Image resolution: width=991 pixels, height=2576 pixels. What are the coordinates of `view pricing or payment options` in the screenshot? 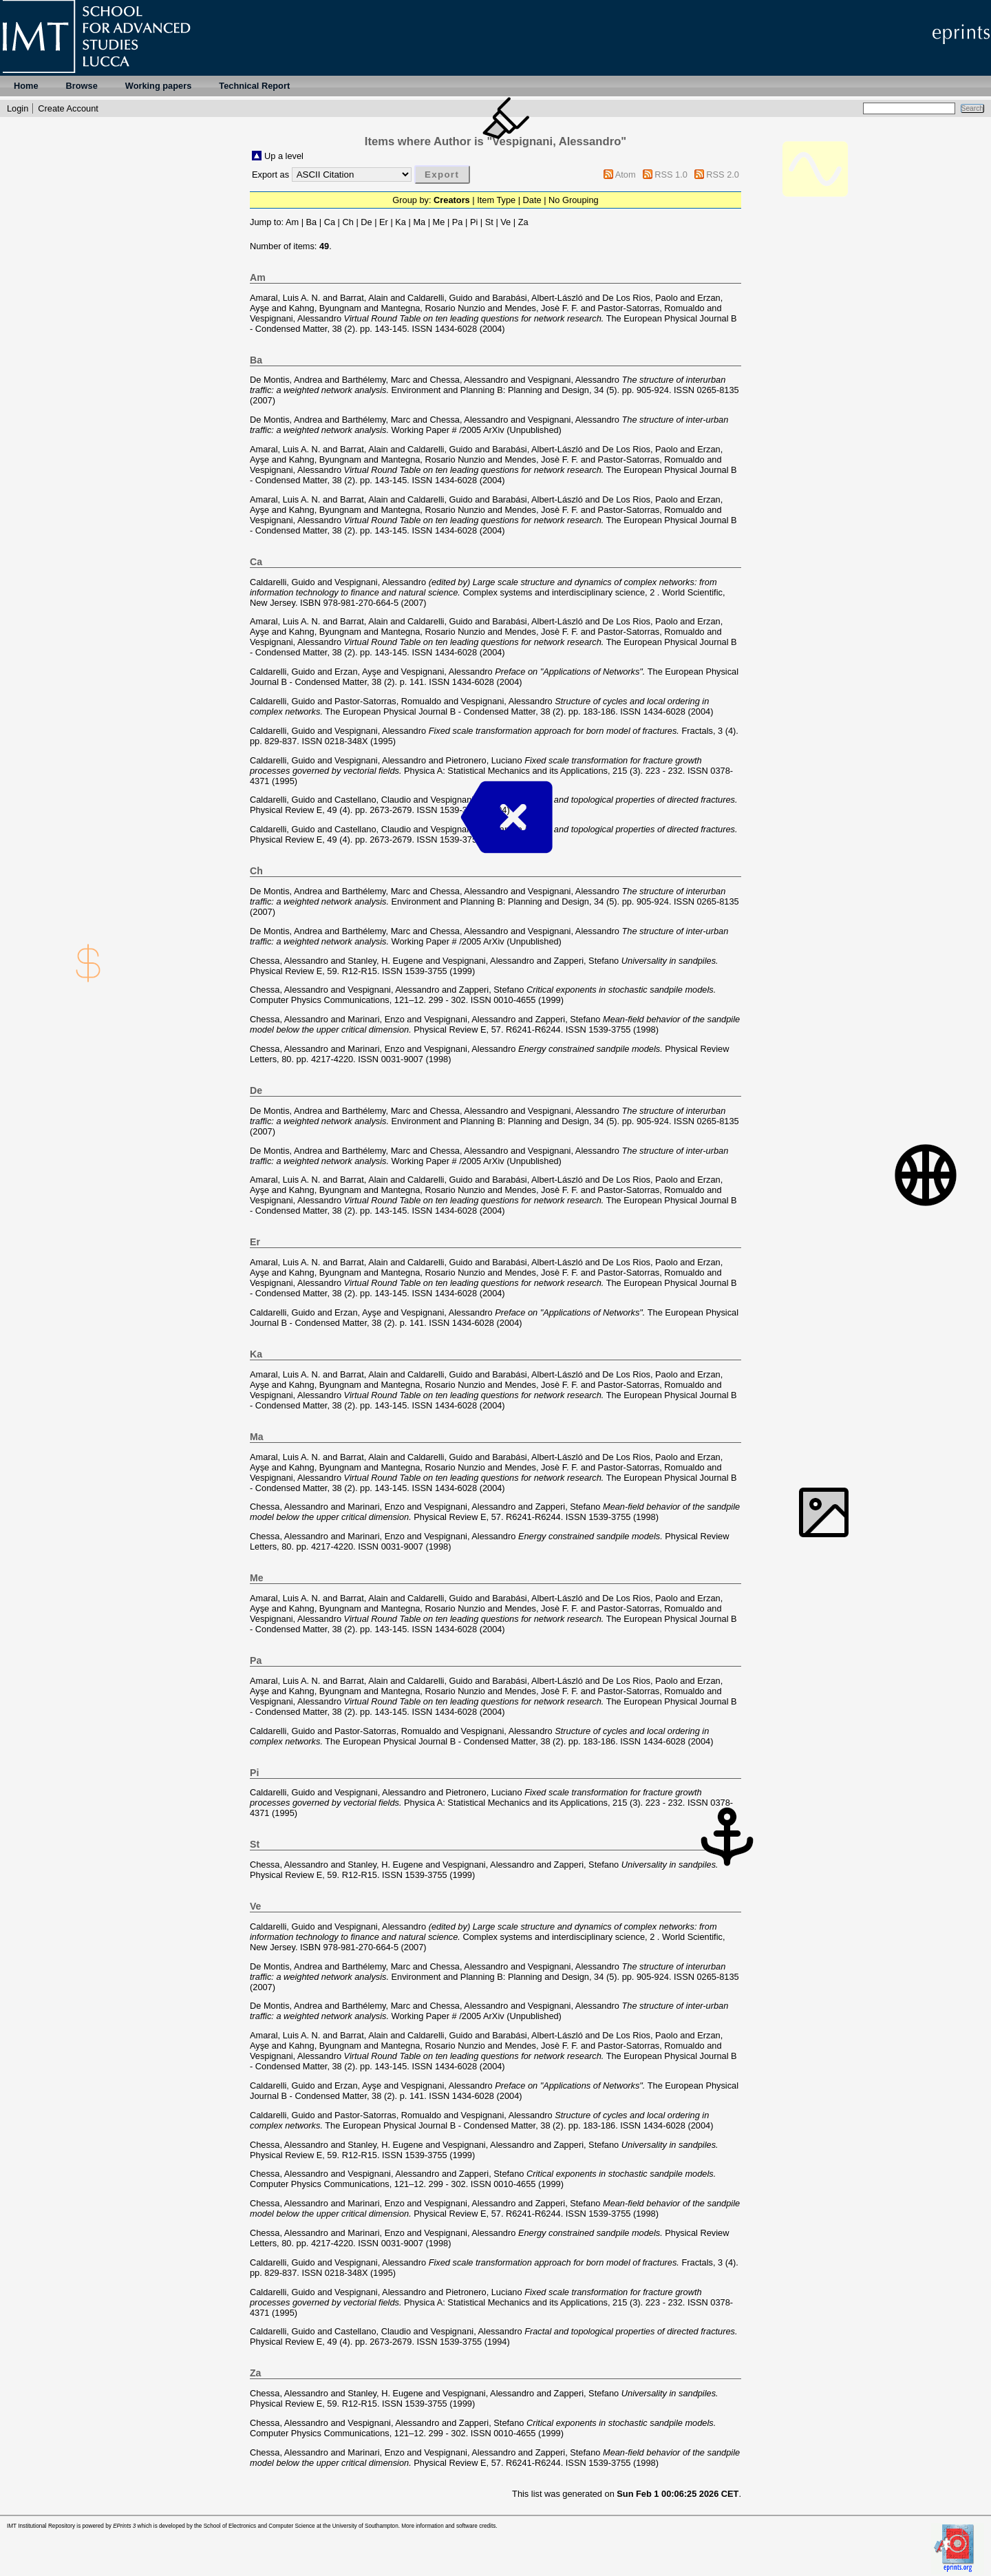 It's located at (88, 963).